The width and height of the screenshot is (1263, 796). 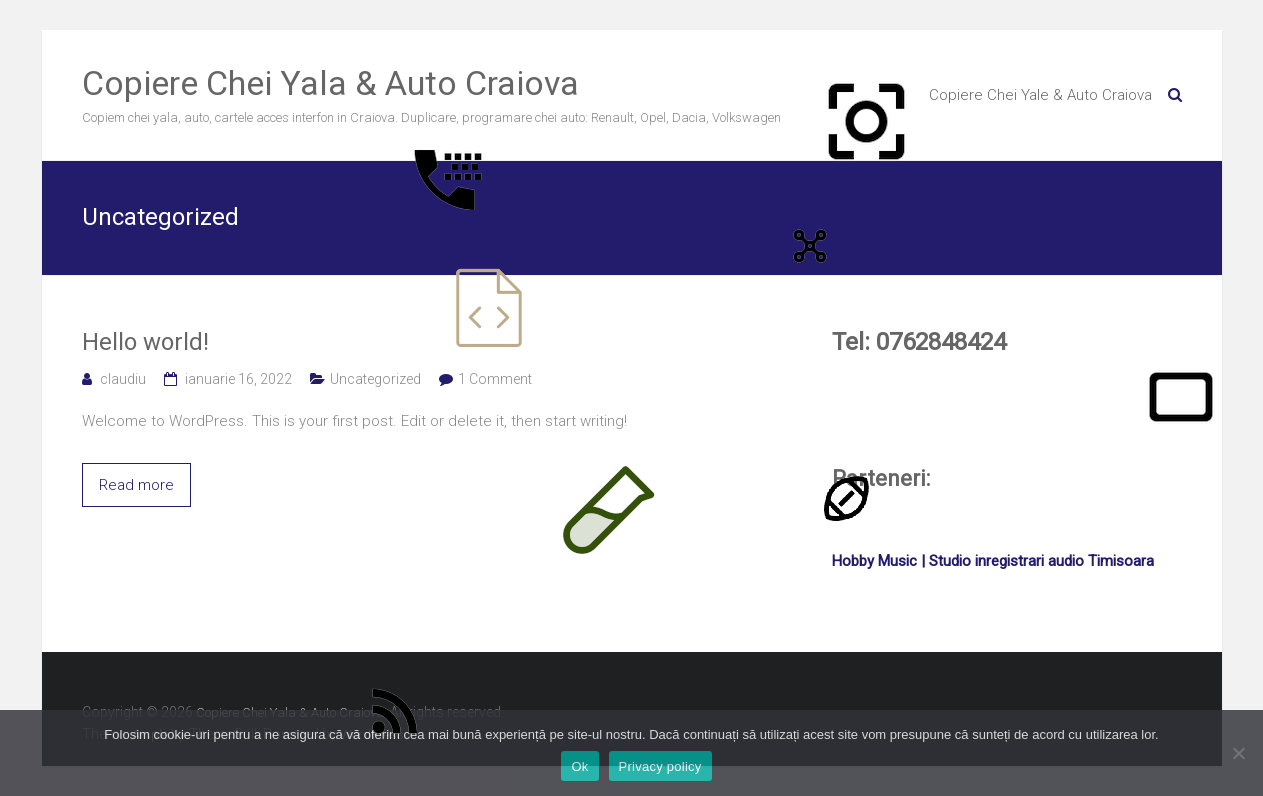 I want to click on crop image to 5:4 aspect ratio, so click(x=1181, y=397).